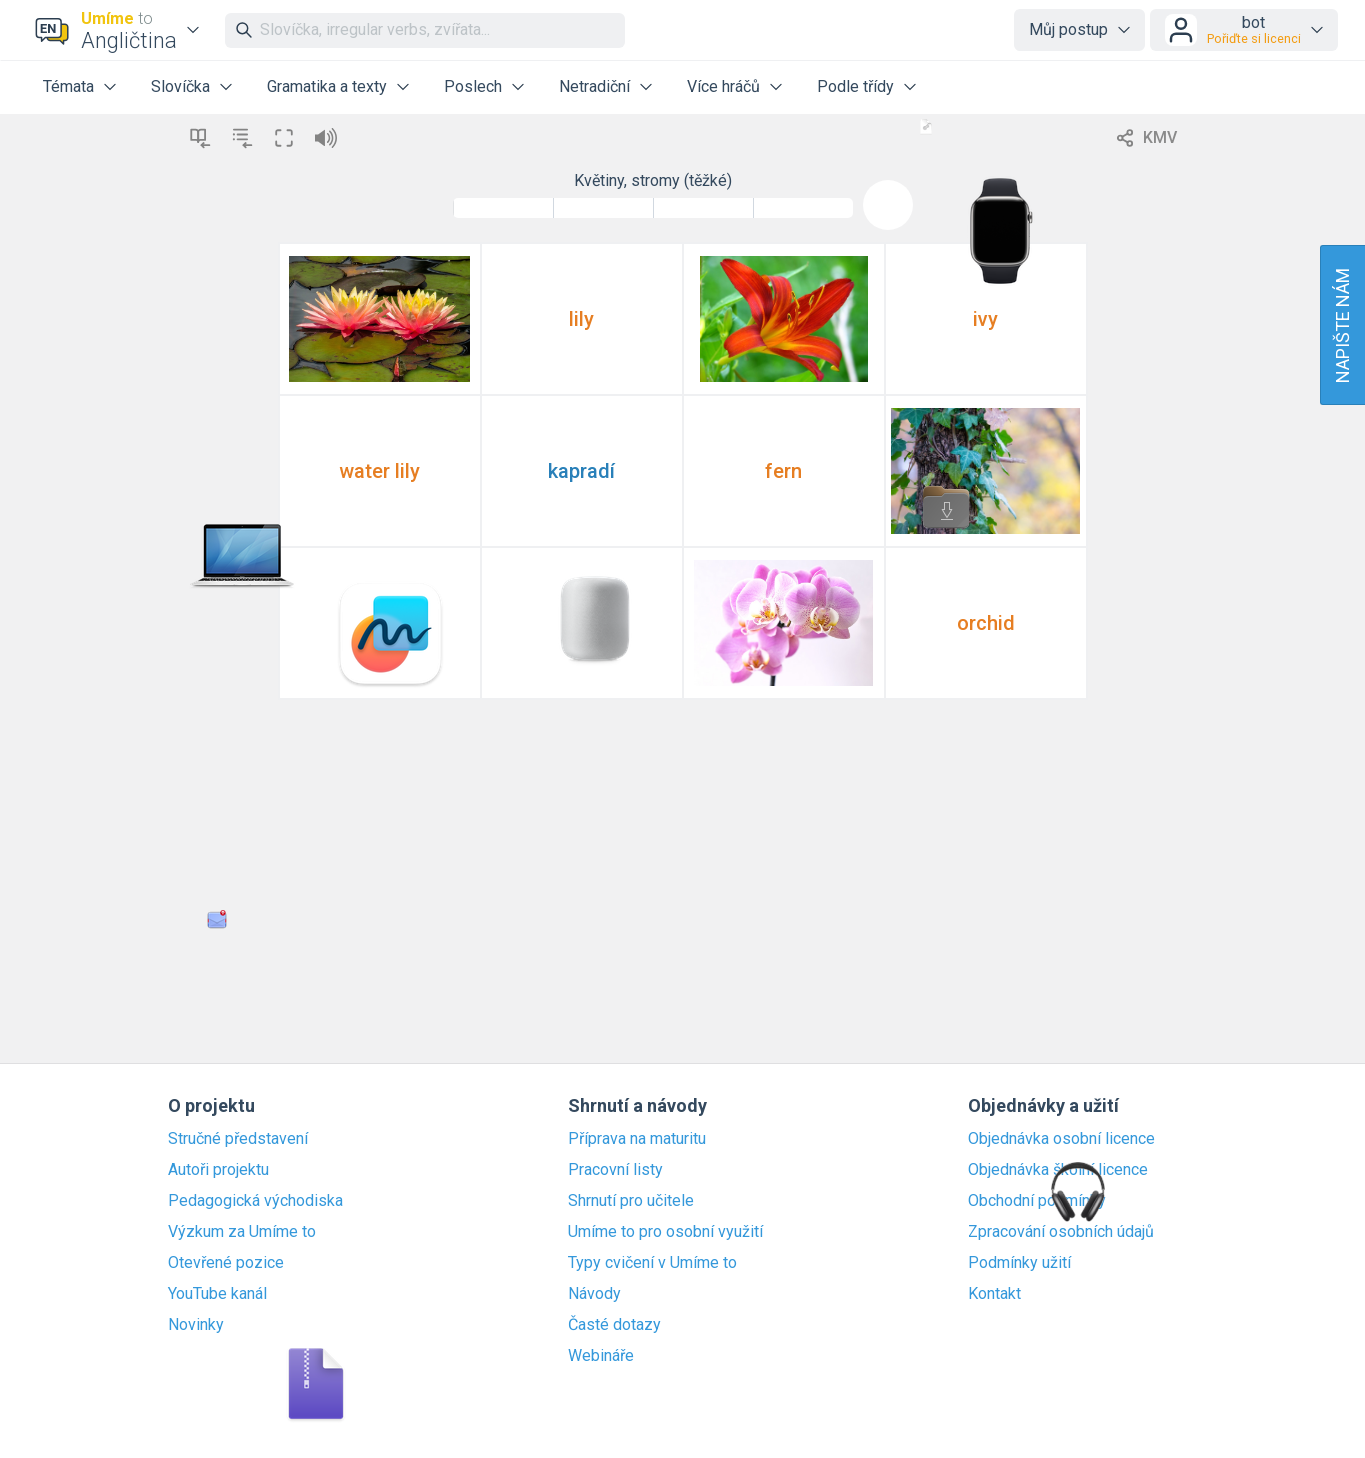 The image size is (1365, 1458). Describe the element at coordinates (390, 633) in the screenshot. I see `open freeform app for collaborative whiteboarding` at that location.